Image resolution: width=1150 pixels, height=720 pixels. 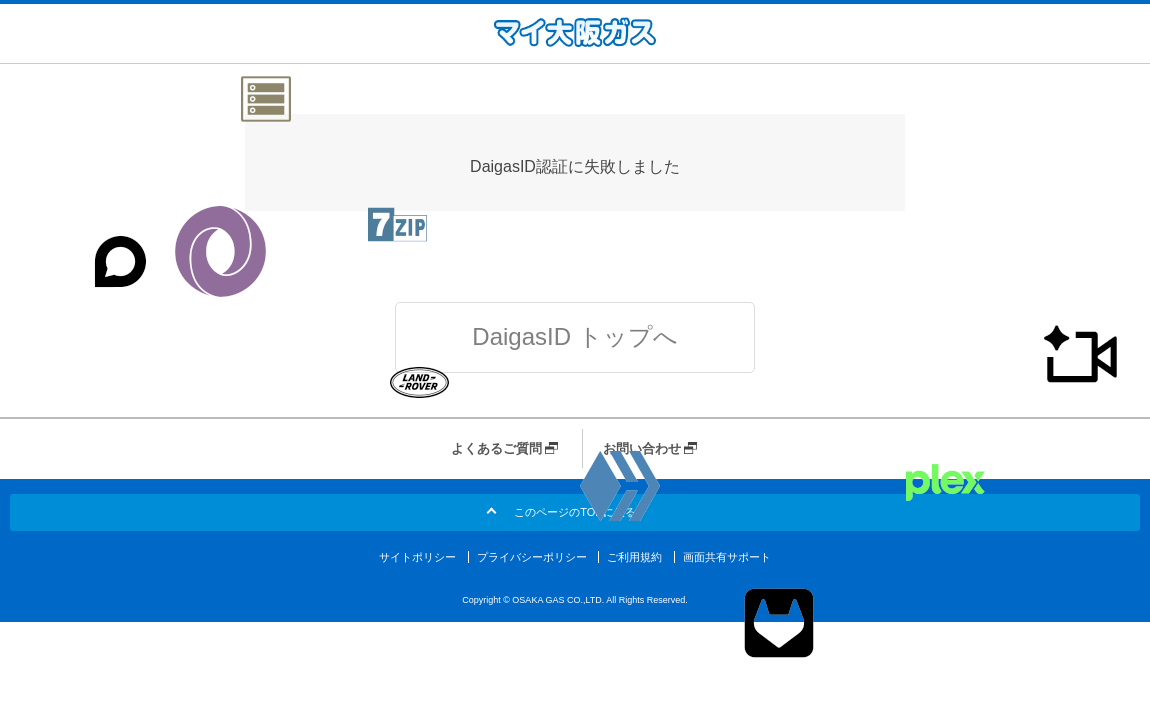 What do you see at coordinates (419, 382) in the screenshot?
I see `land rover brand logo` at bounding box center [419, 382].